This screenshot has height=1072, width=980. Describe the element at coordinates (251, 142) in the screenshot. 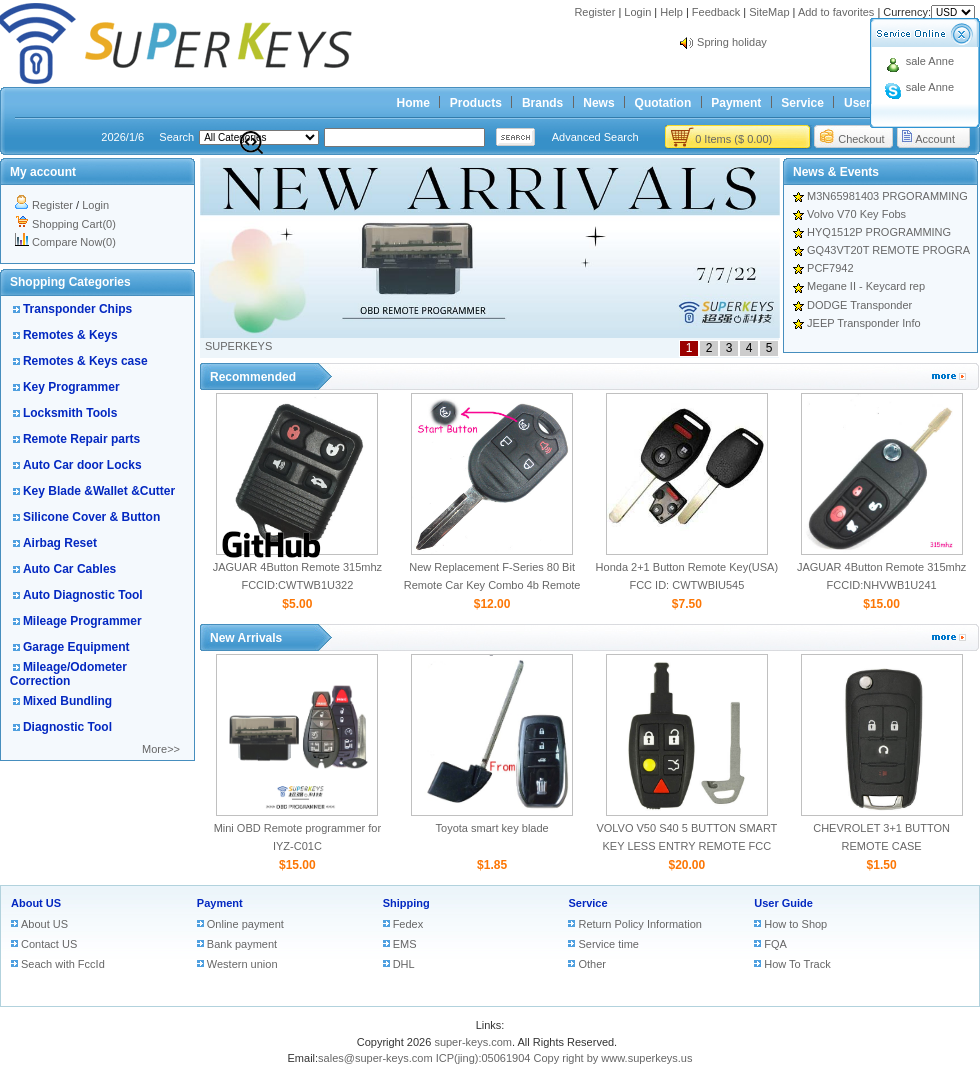

I see `scan or search through code` at that location.